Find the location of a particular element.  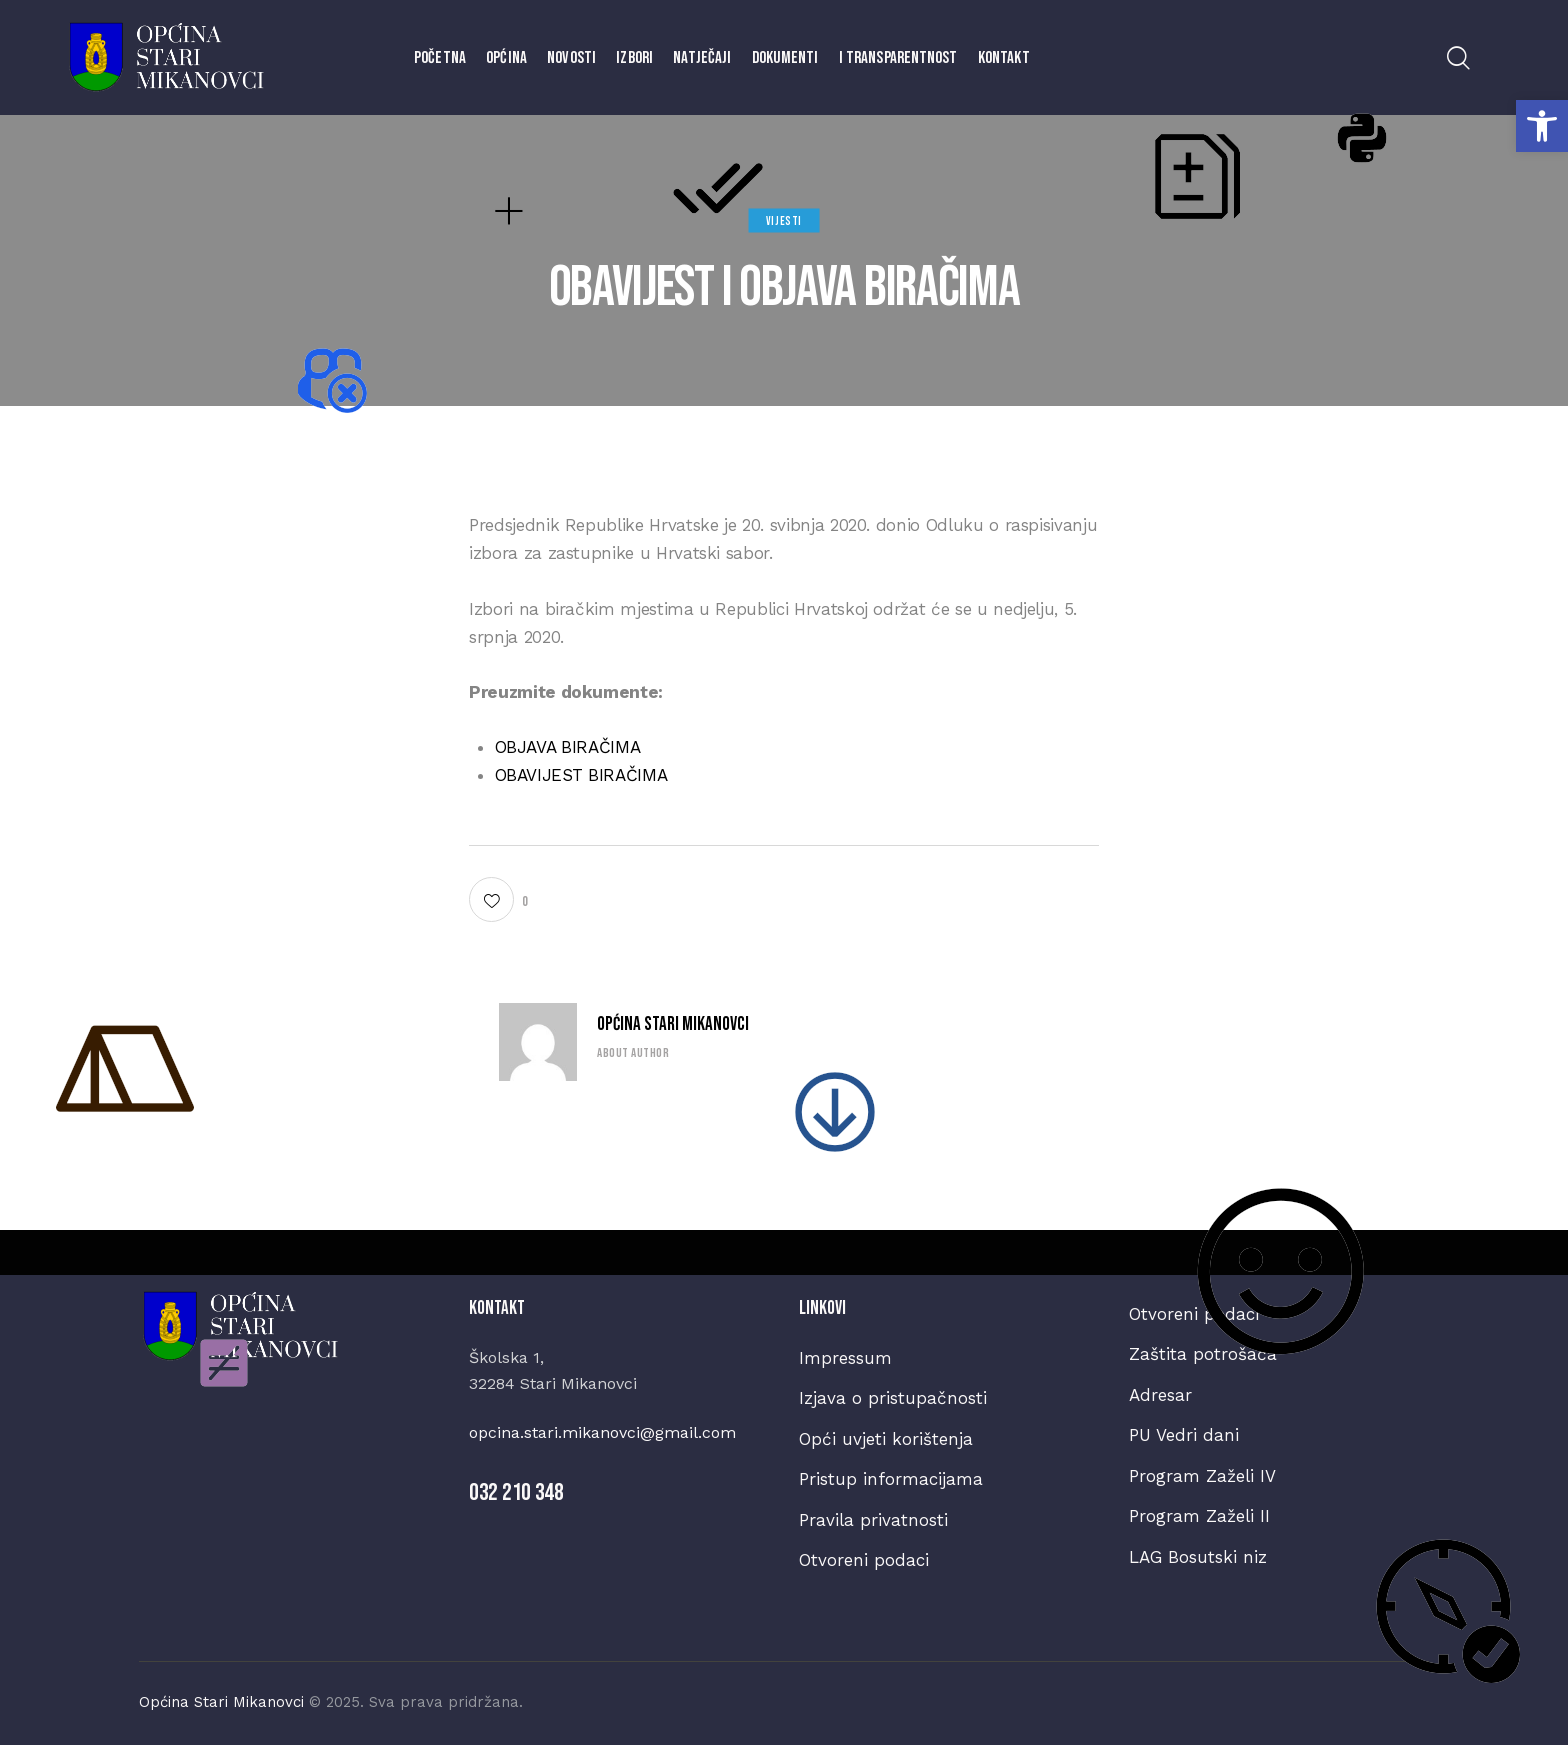

download a file or resource is located at coordinates (835, 1112).